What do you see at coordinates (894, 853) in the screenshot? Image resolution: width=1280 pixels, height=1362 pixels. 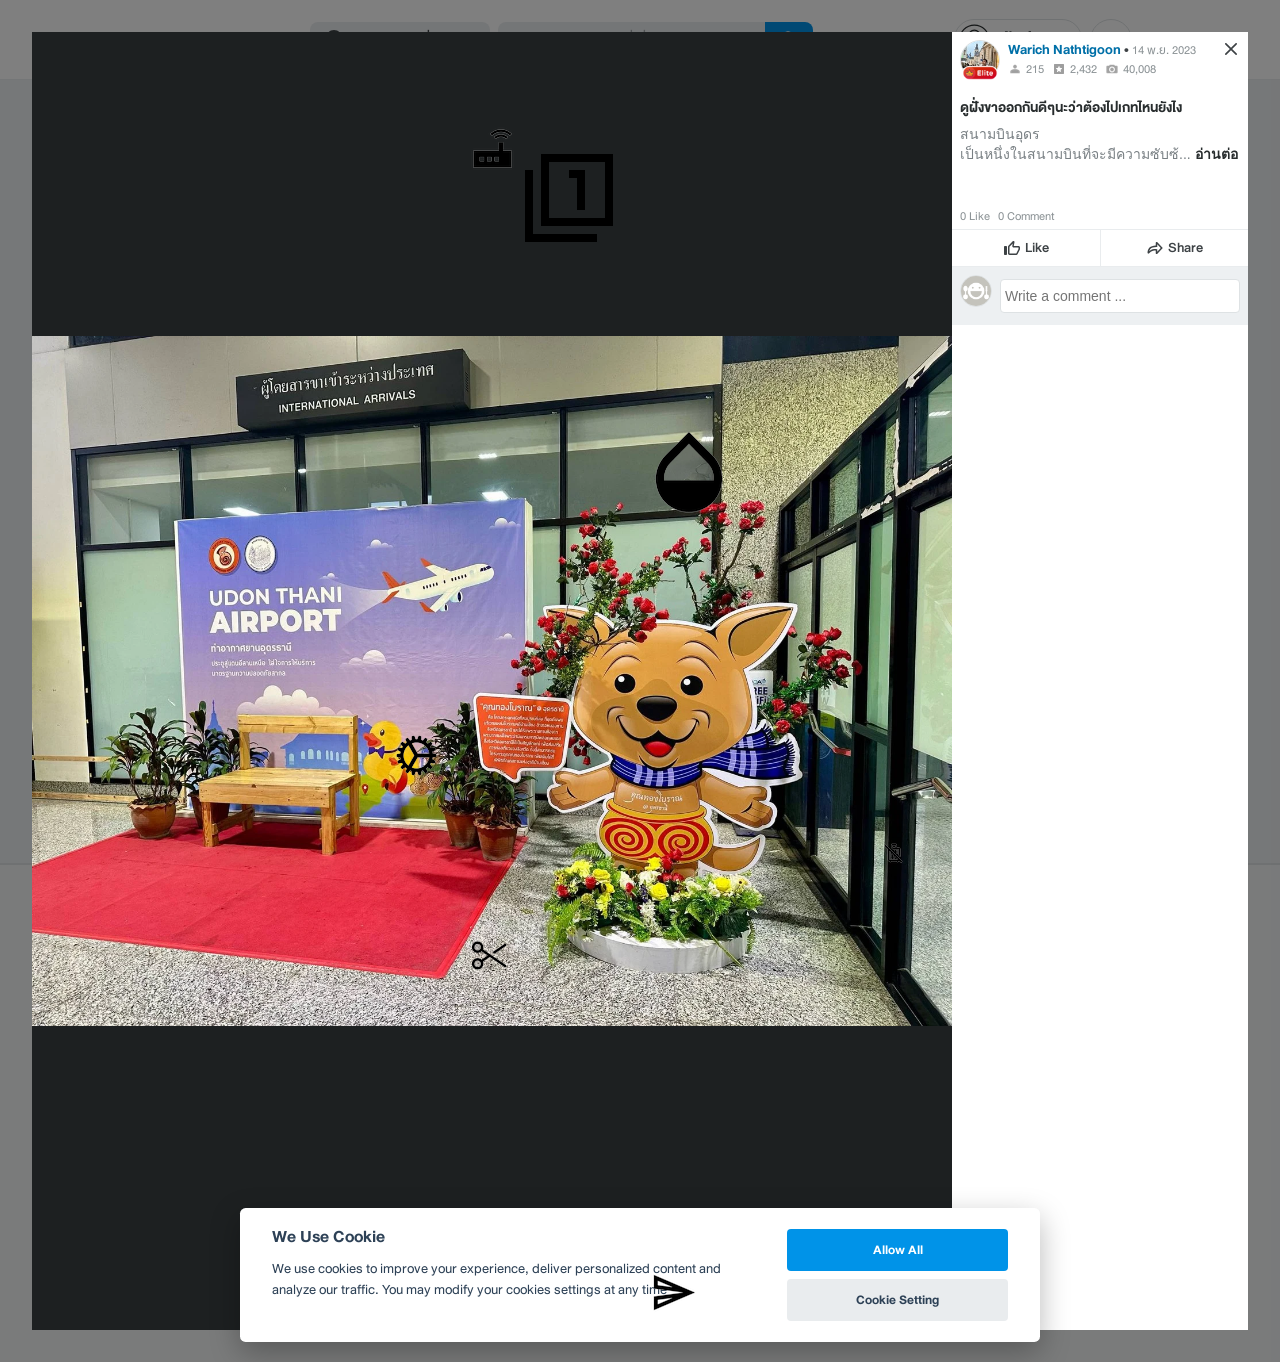 I see `luggage not allowed in this area` at bounding box center [894, 853].